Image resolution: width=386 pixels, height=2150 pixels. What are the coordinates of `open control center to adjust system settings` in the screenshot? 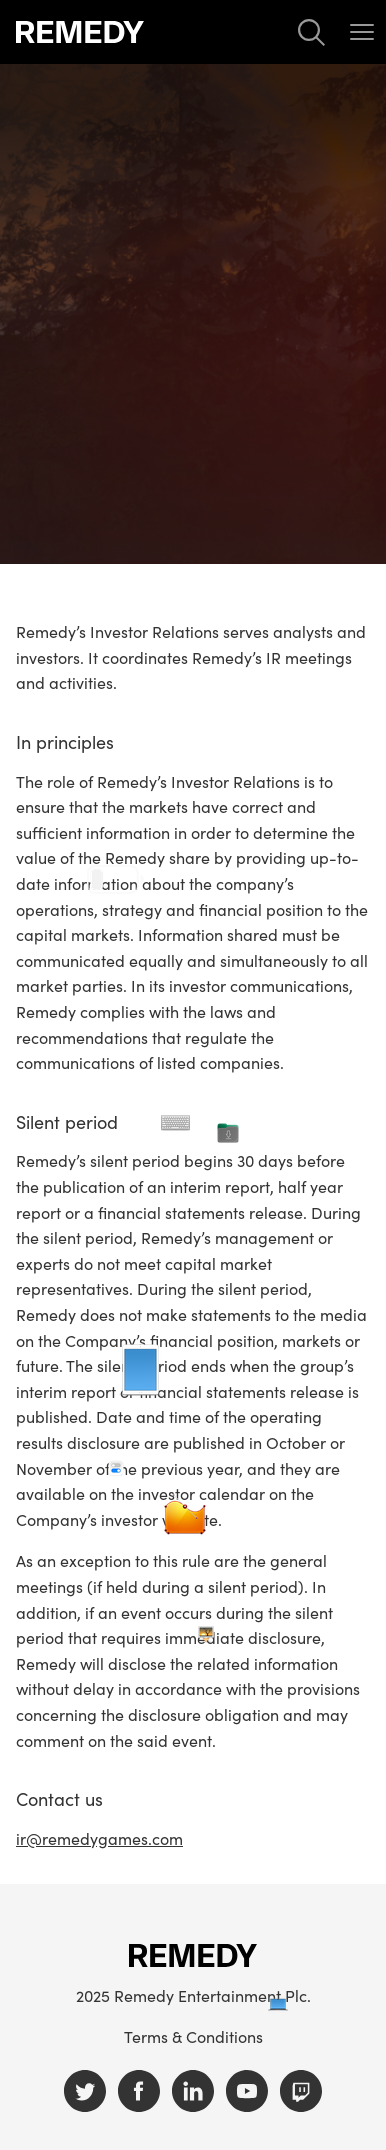 It's located at (116, 1468).